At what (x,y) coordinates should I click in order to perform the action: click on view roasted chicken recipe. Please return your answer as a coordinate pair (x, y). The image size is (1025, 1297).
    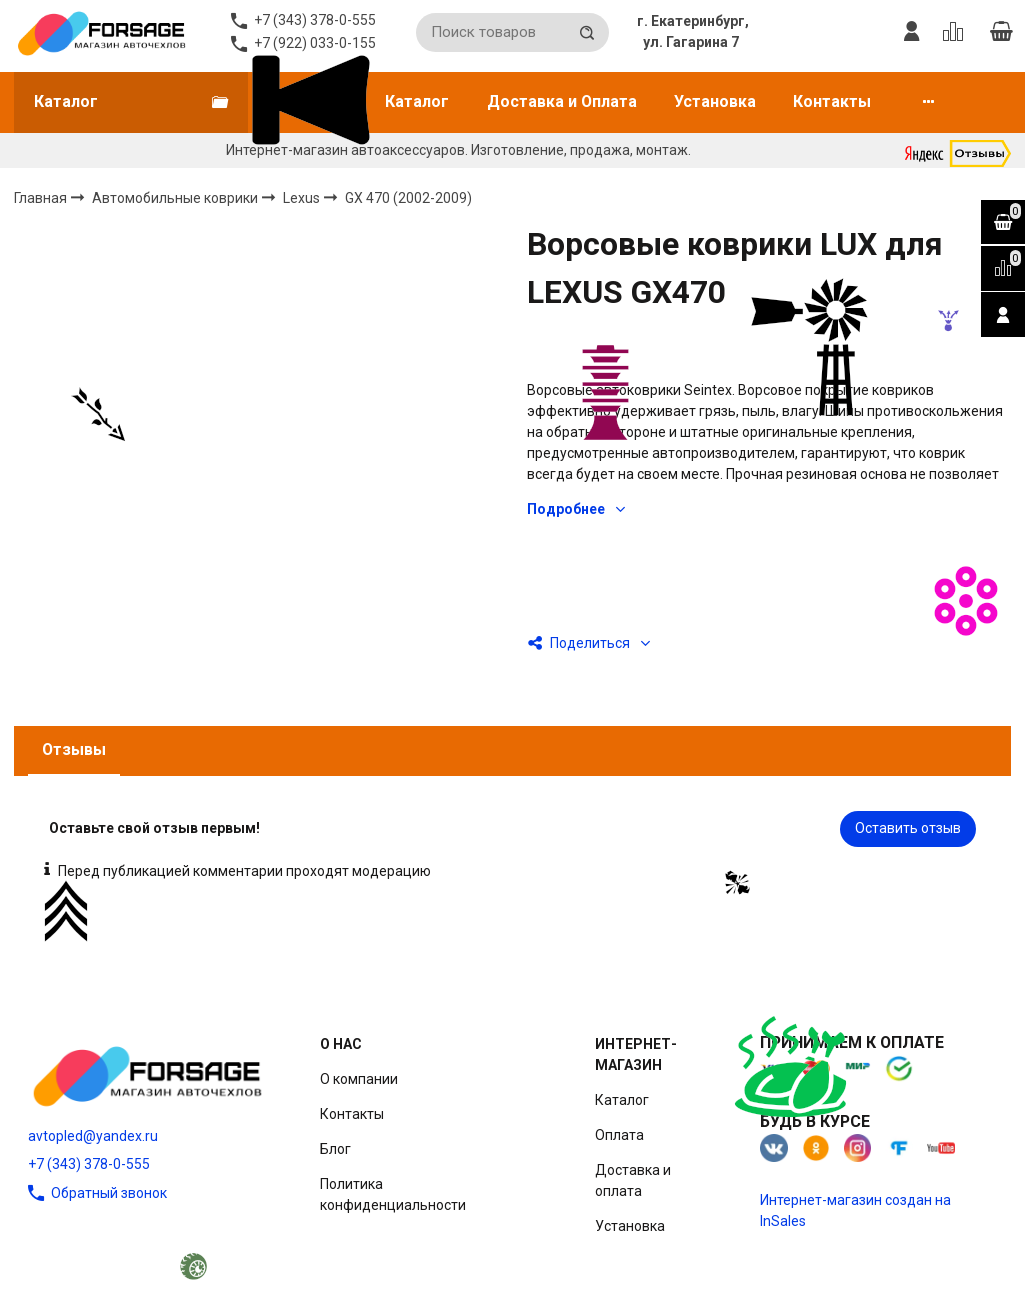
    Looking at the image, I should click on (790, 1066).